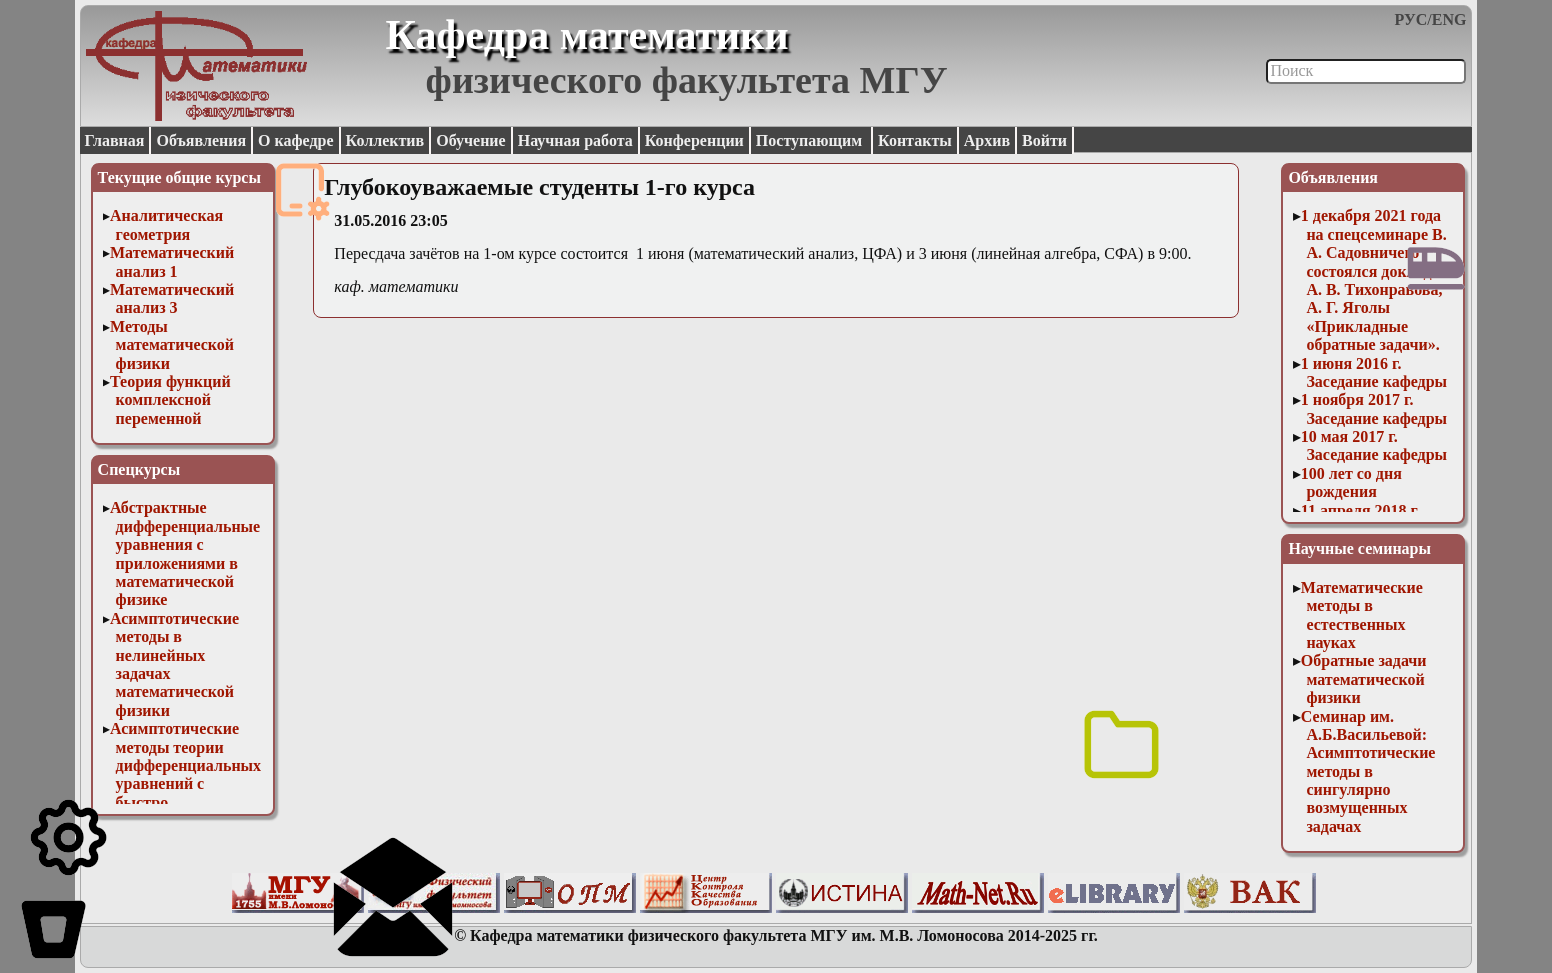 This screenshot has height=973, width=1552. Describe the element at coordinates (68, 837) in the screenshot. I see `access app or system settings` at that location.